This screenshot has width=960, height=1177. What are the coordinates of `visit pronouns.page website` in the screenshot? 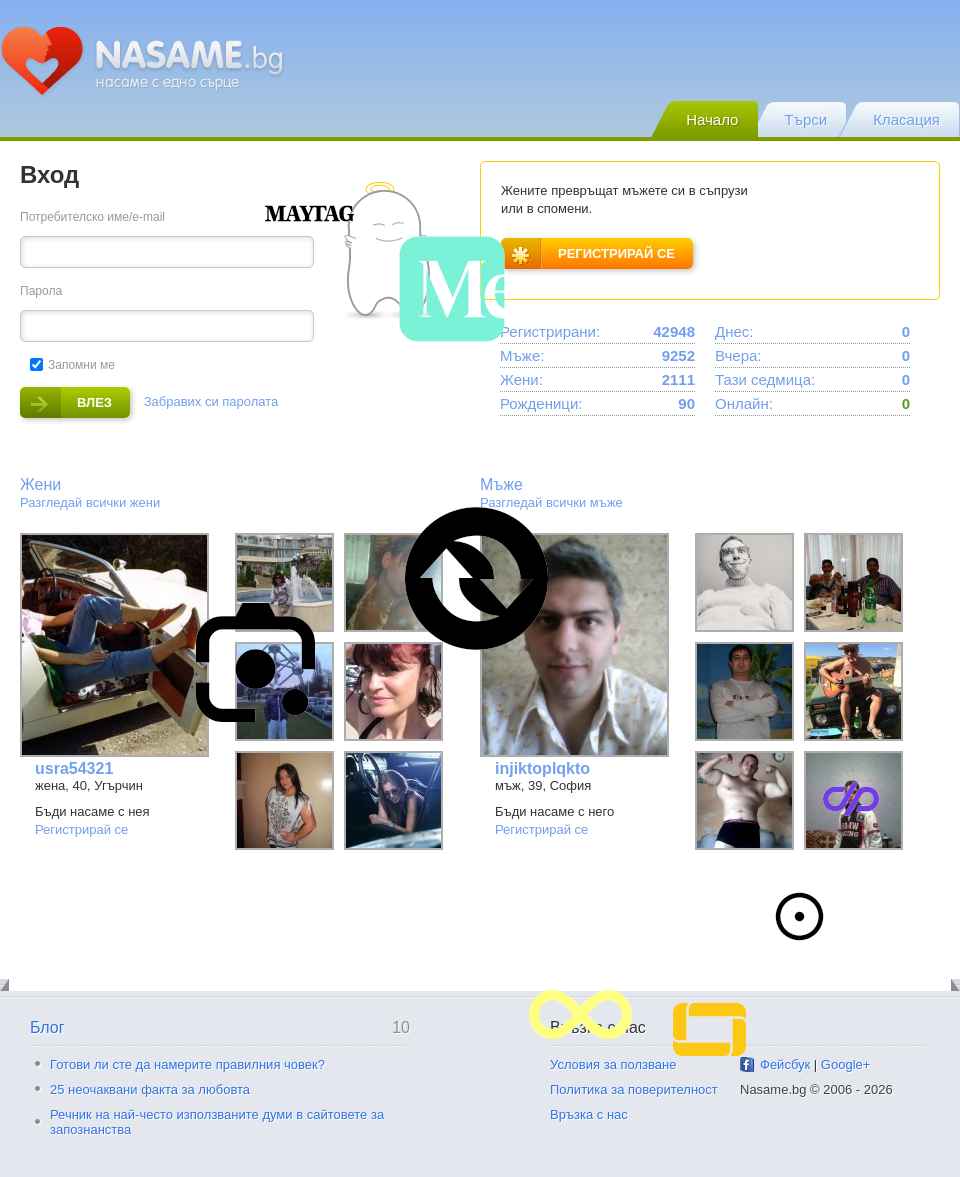 It's located at (851, 799).